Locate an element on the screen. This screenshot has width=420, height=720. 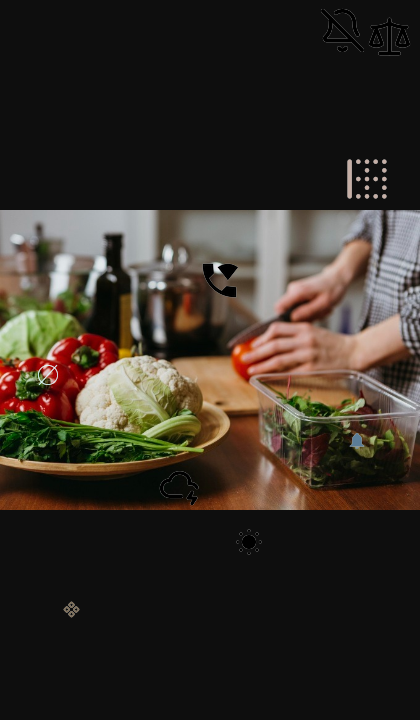
enable wifi calling feature is located at coordinates (219, 280).